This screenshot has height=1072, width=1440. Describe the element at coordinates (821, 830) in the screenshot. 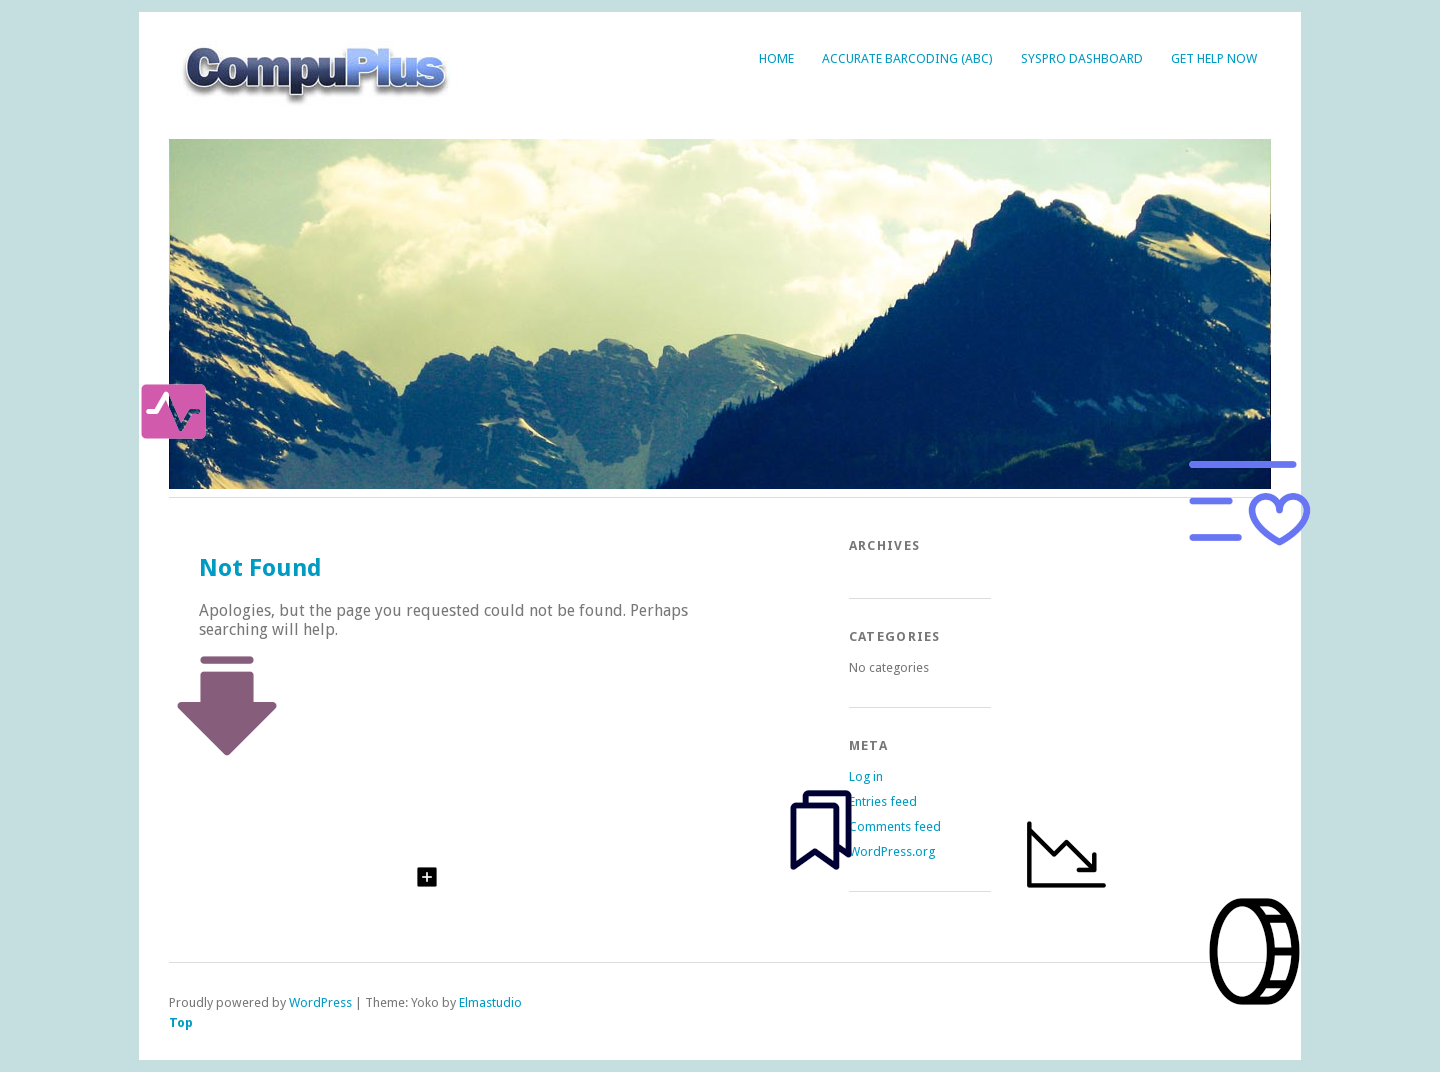

I see `view all saved bookmarks` at that location.